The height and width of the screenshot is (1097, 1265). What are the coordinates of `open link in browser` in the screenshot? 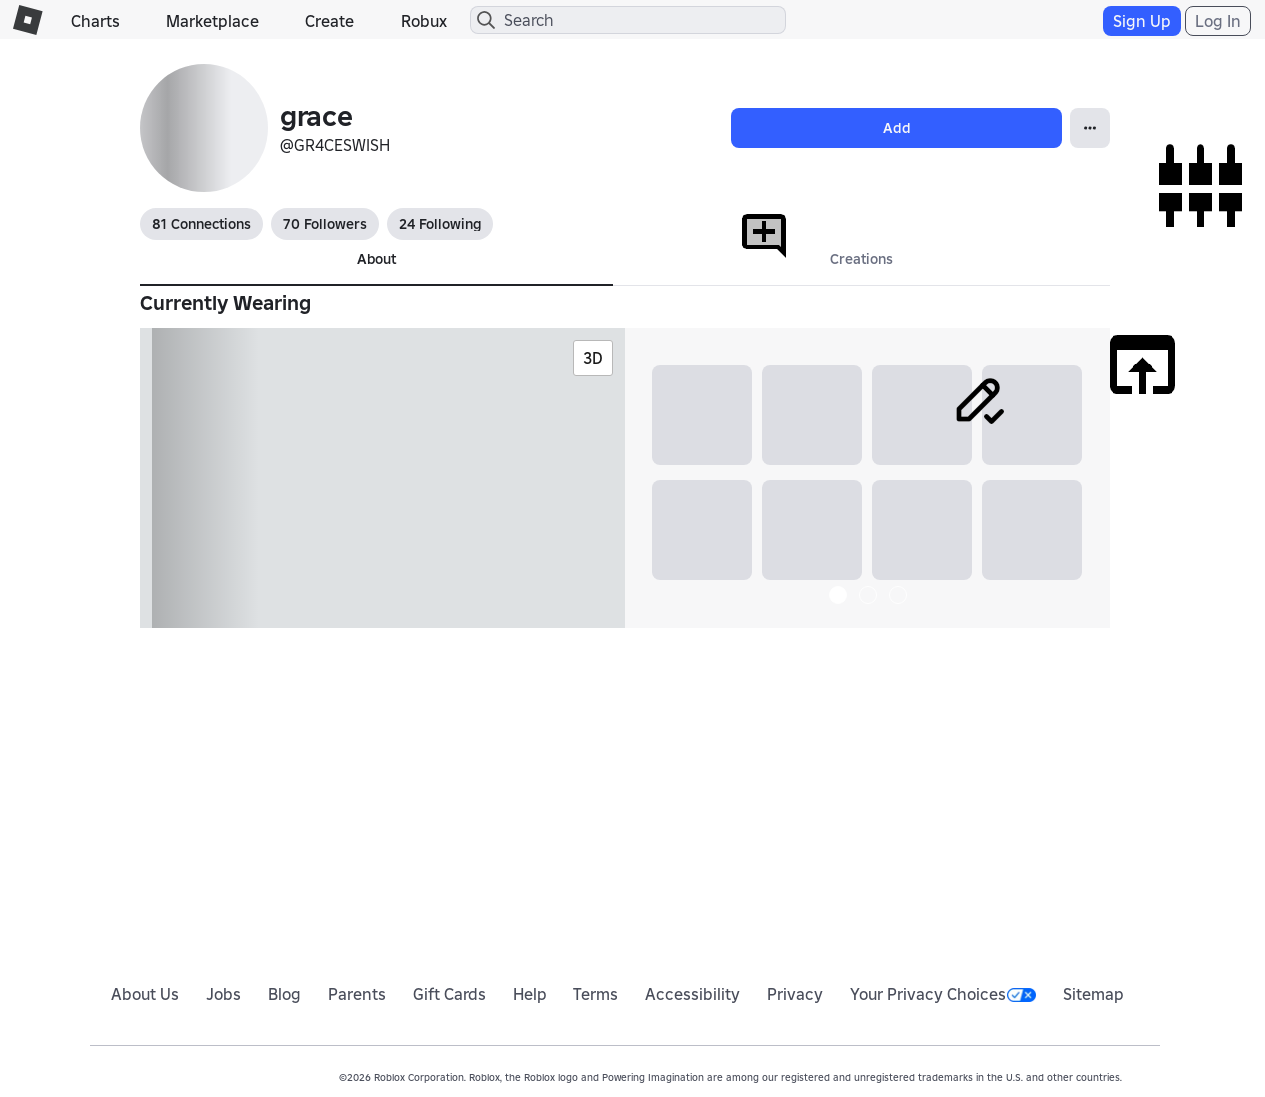 It's located at (1142, 364).